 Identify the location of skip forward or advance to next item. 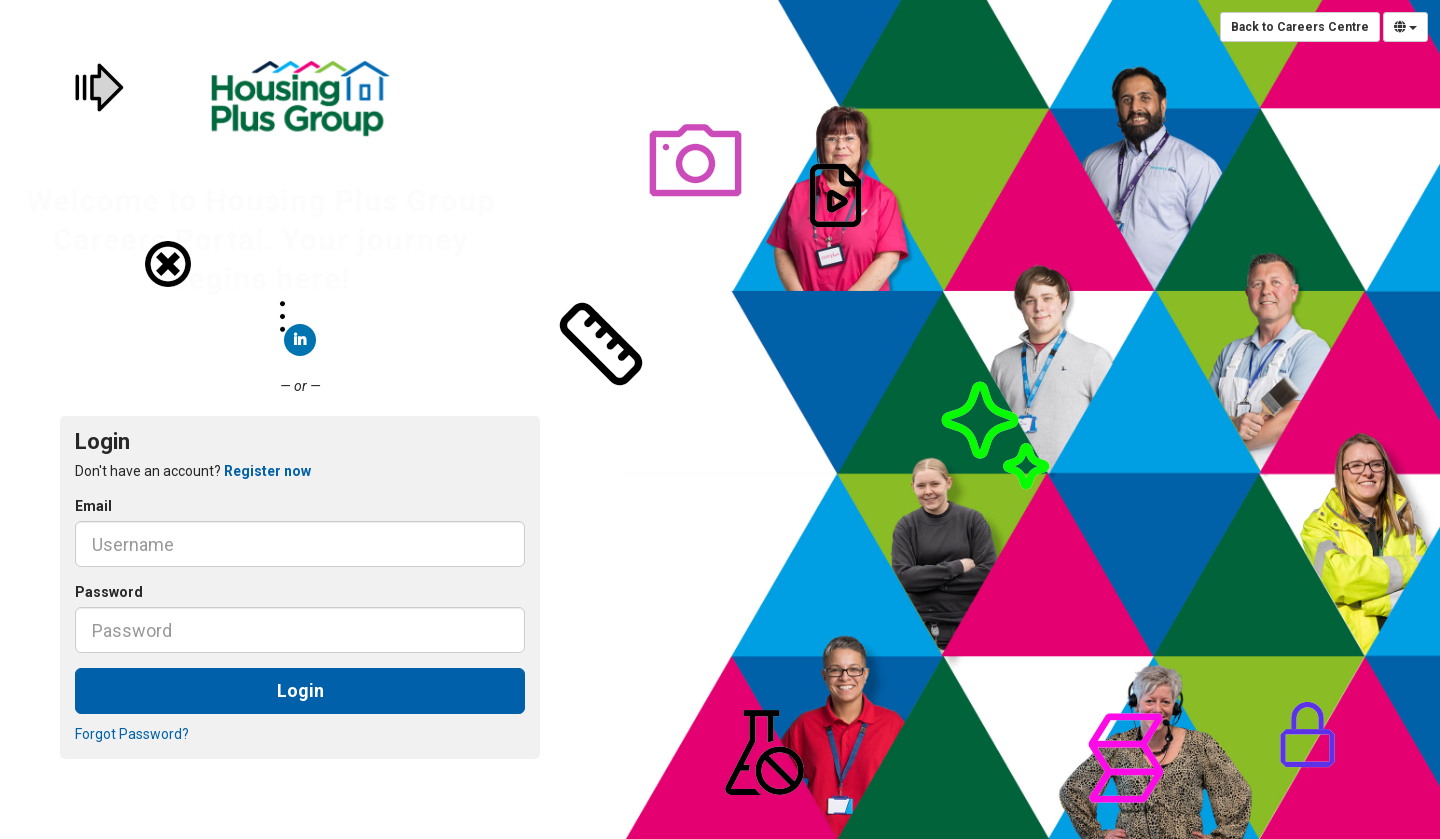
(97, 87).